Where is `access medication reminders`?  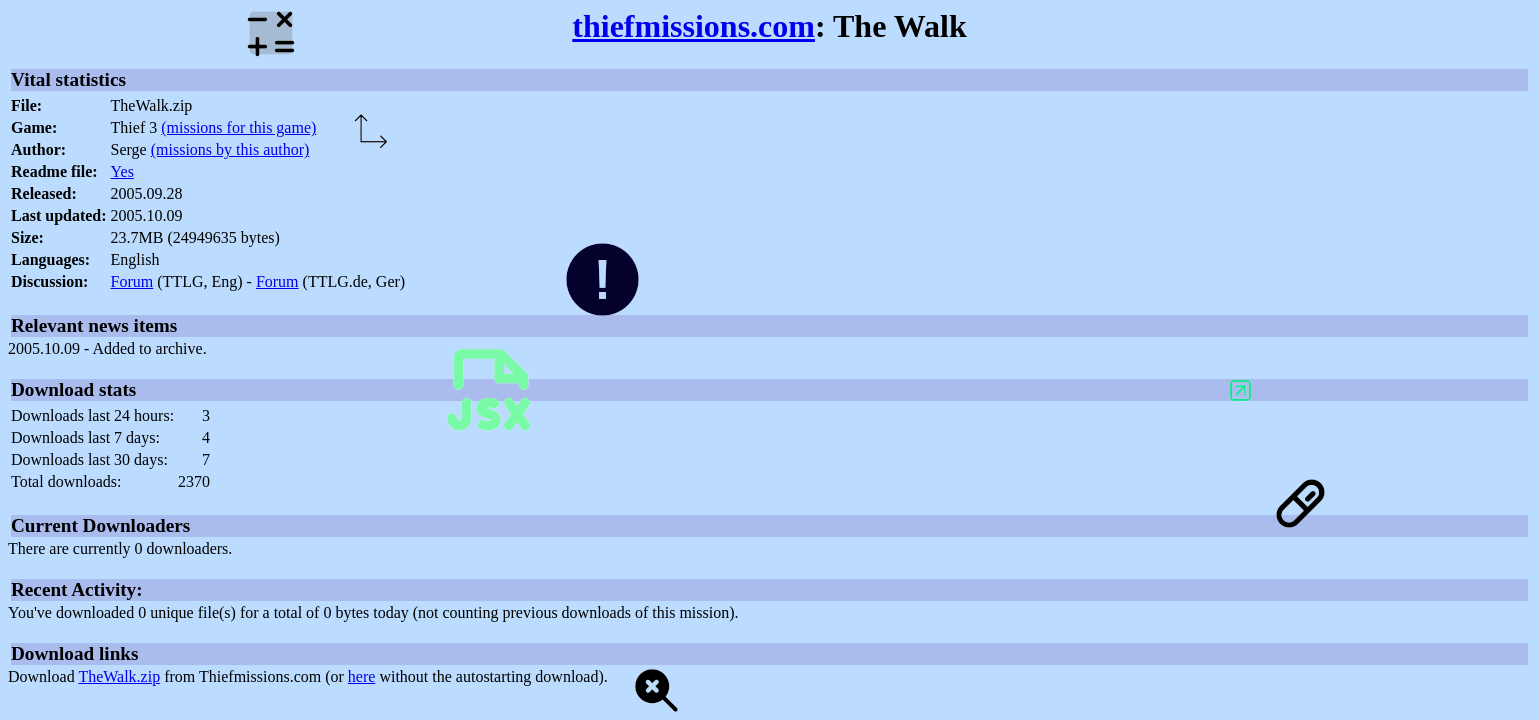
access medication reminders is located at coordinates (1300, 503).